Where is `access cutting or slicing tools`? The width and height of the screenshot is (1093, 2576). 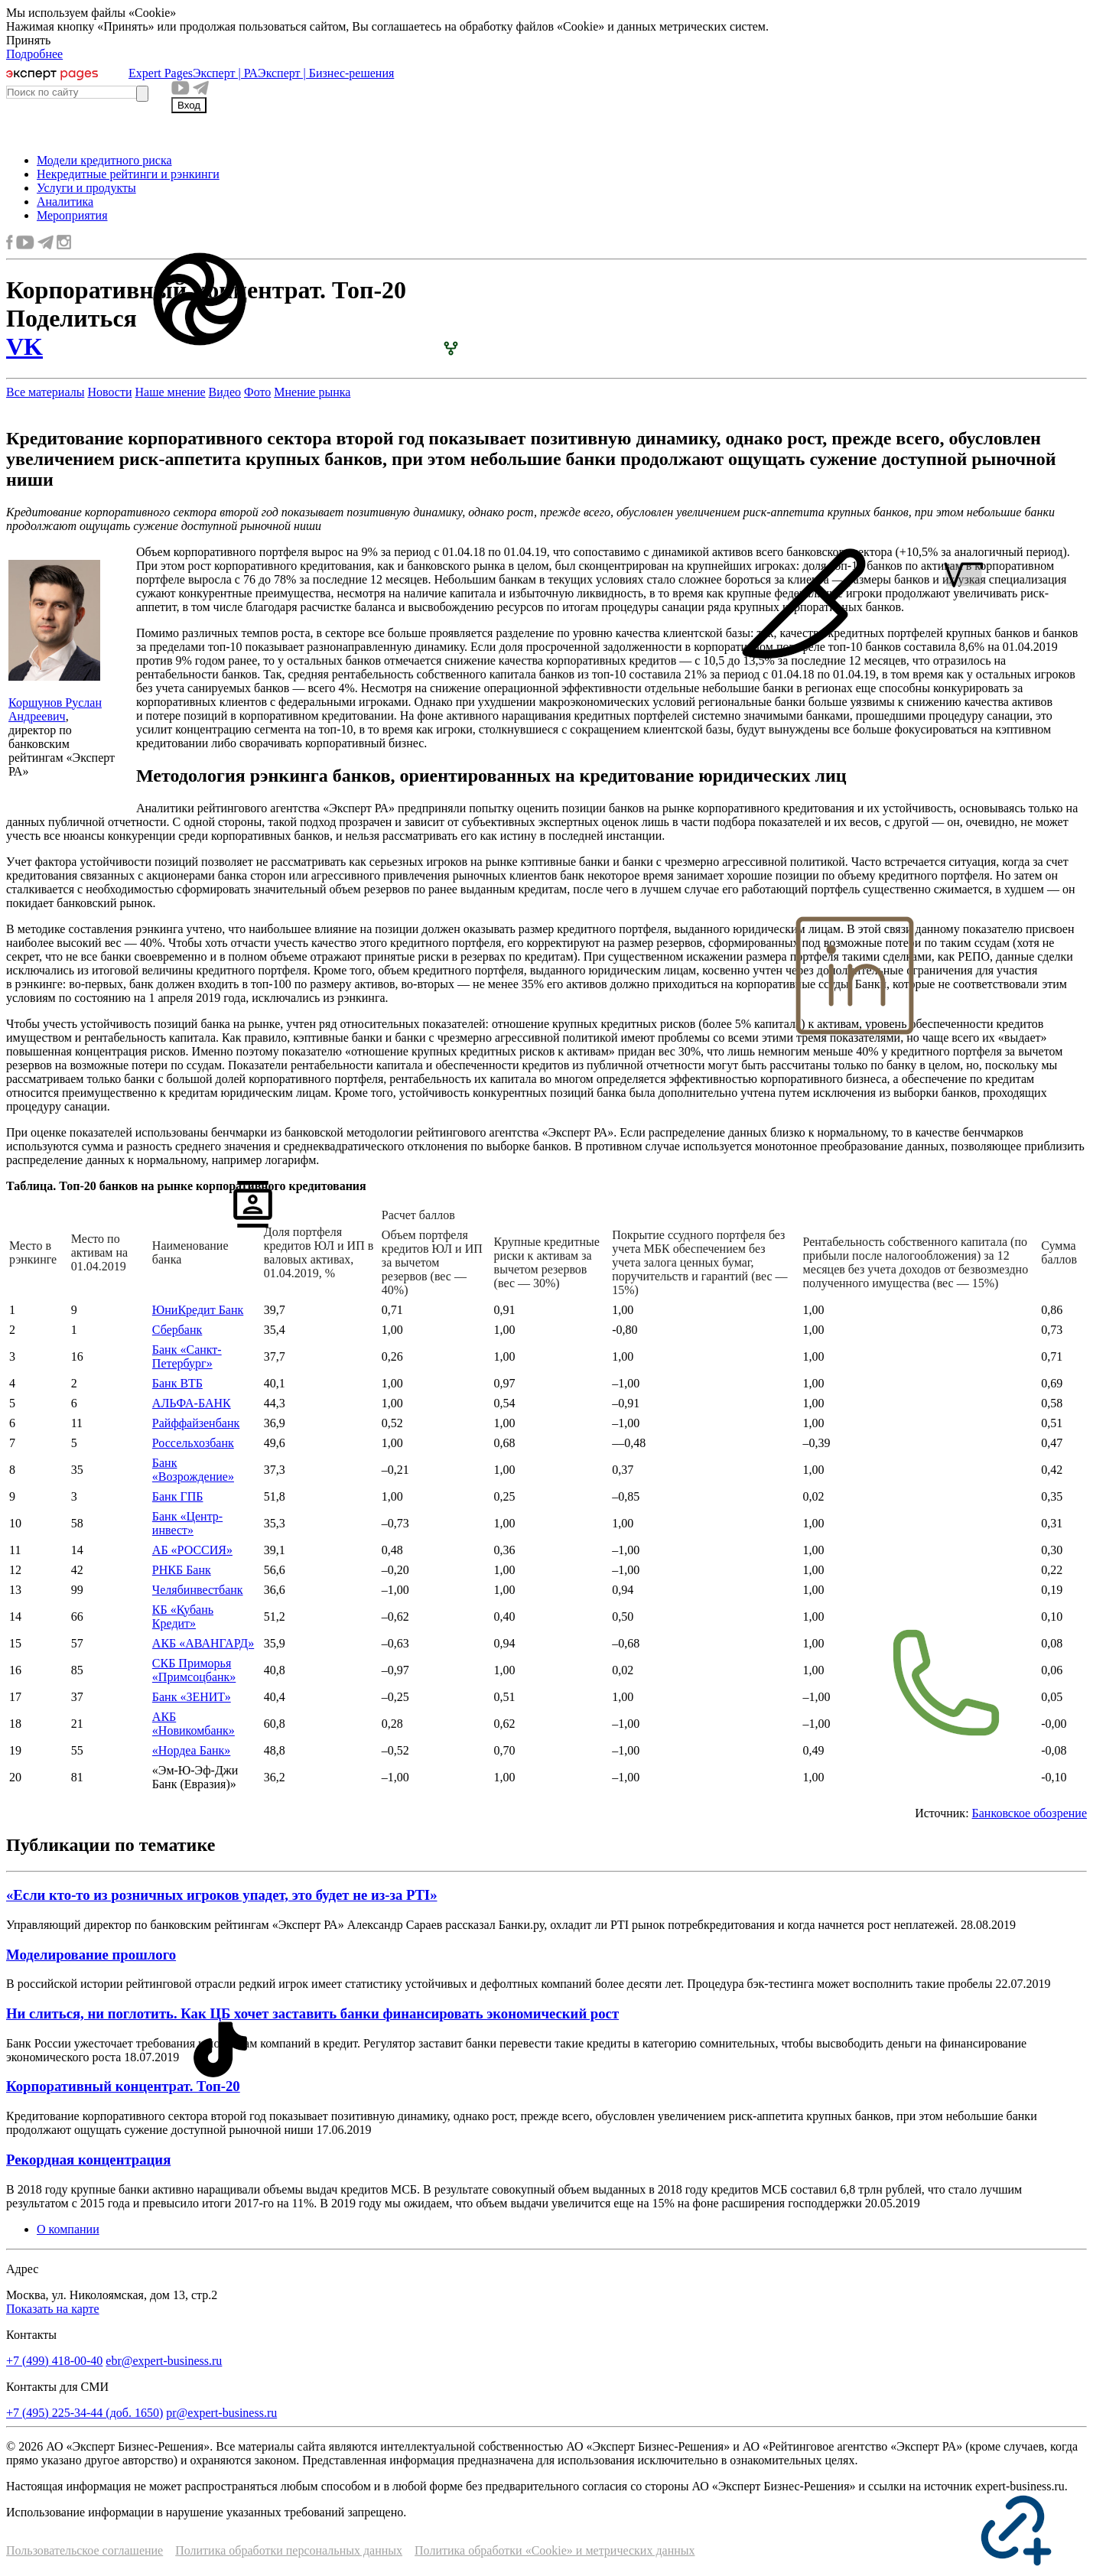
access cutting or slicing tools is located at coordinates (804, 606).